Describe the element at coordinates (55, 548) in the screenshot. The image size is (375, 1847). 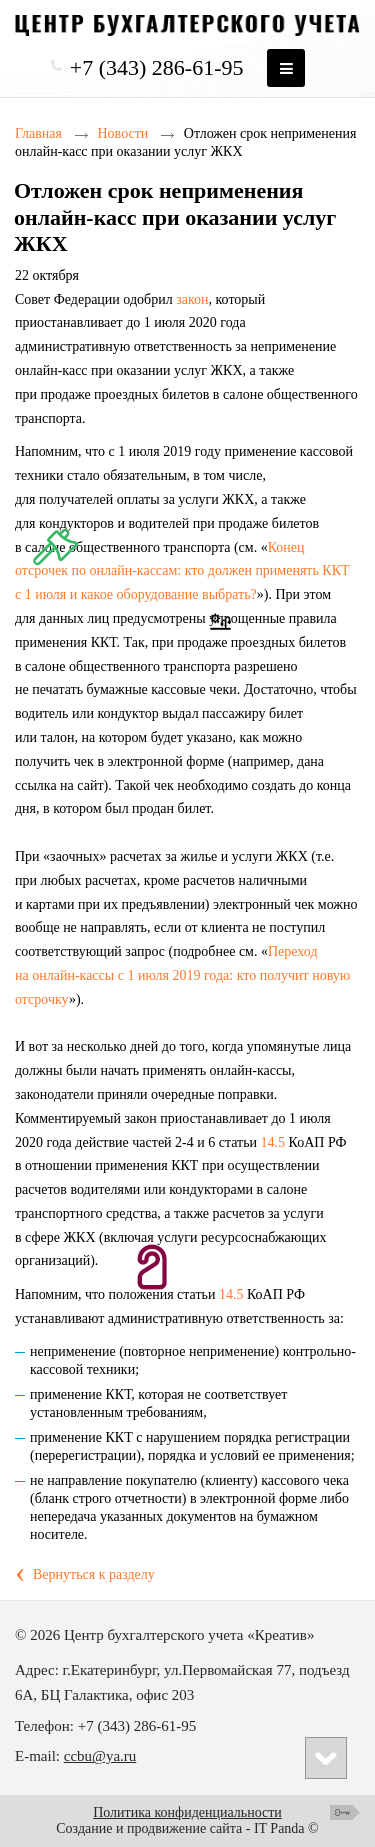
I see `tool or equipment category` at that location.